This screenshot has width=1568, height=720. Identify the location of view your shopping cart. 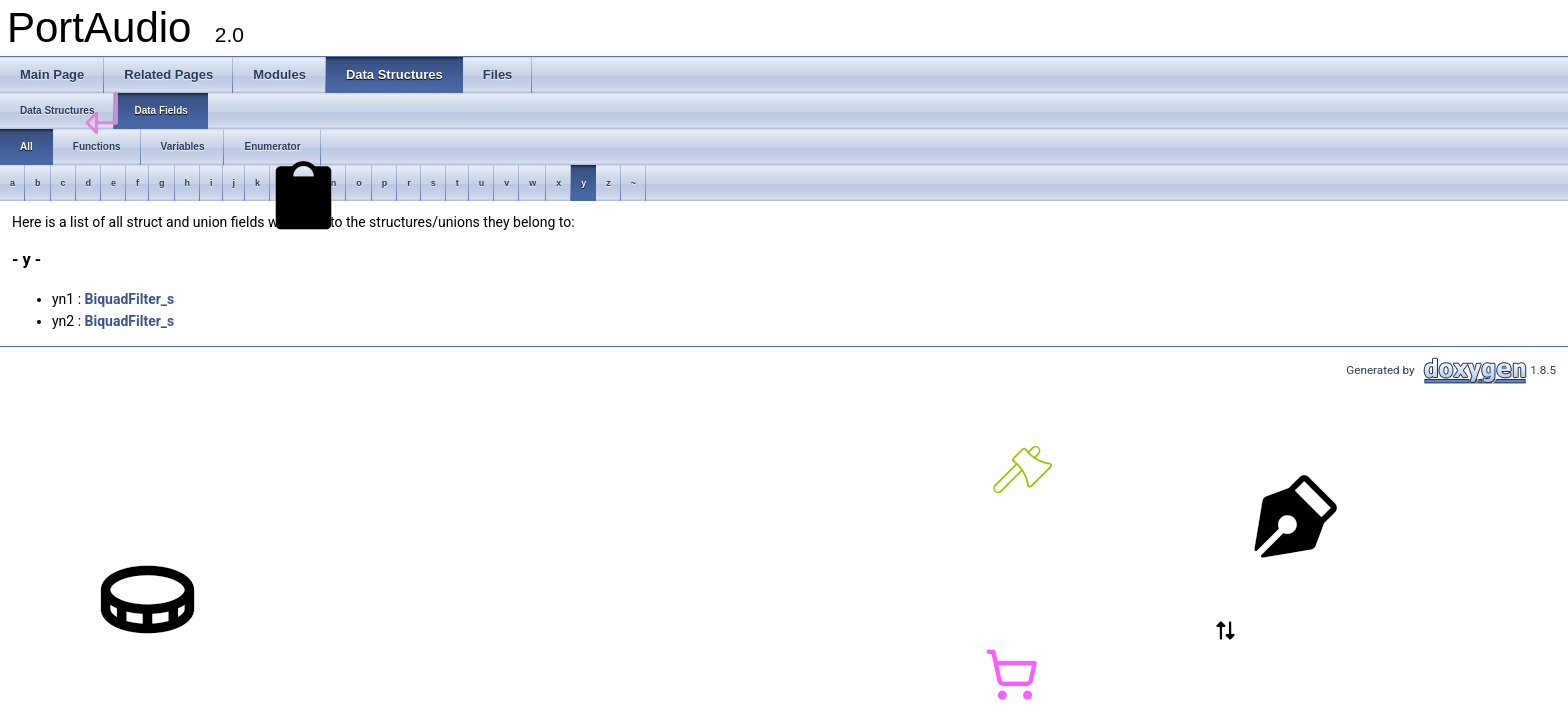
(1011, 674).